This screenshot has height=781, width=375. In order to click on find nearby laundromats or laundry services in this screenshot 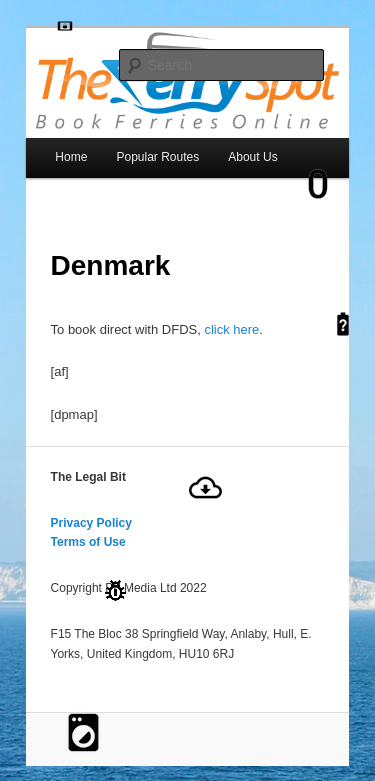, I will do `click(83, 732)`.